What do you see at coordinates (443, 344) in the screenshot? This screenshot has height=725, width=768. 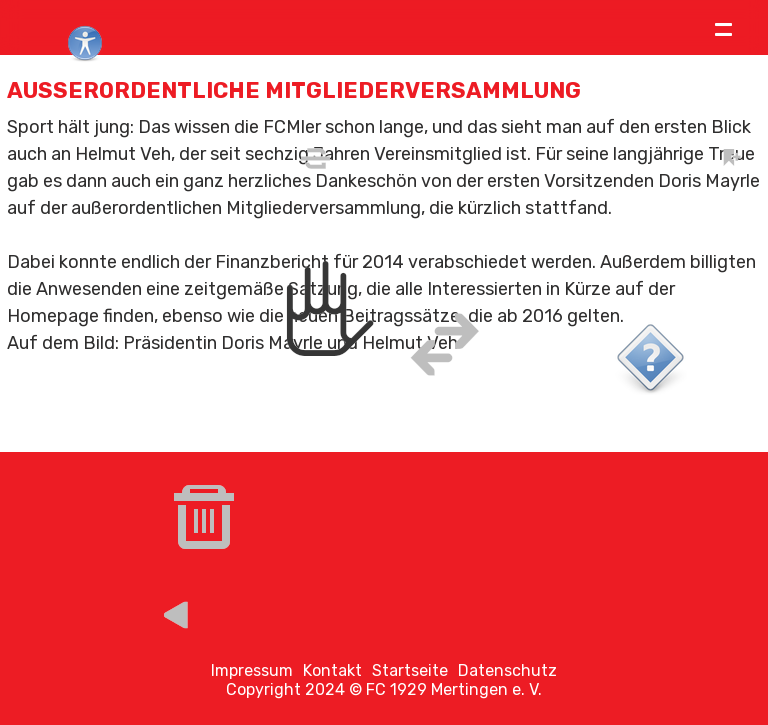 I see `indicates active network data transfer` at bounding box center [443, 344].